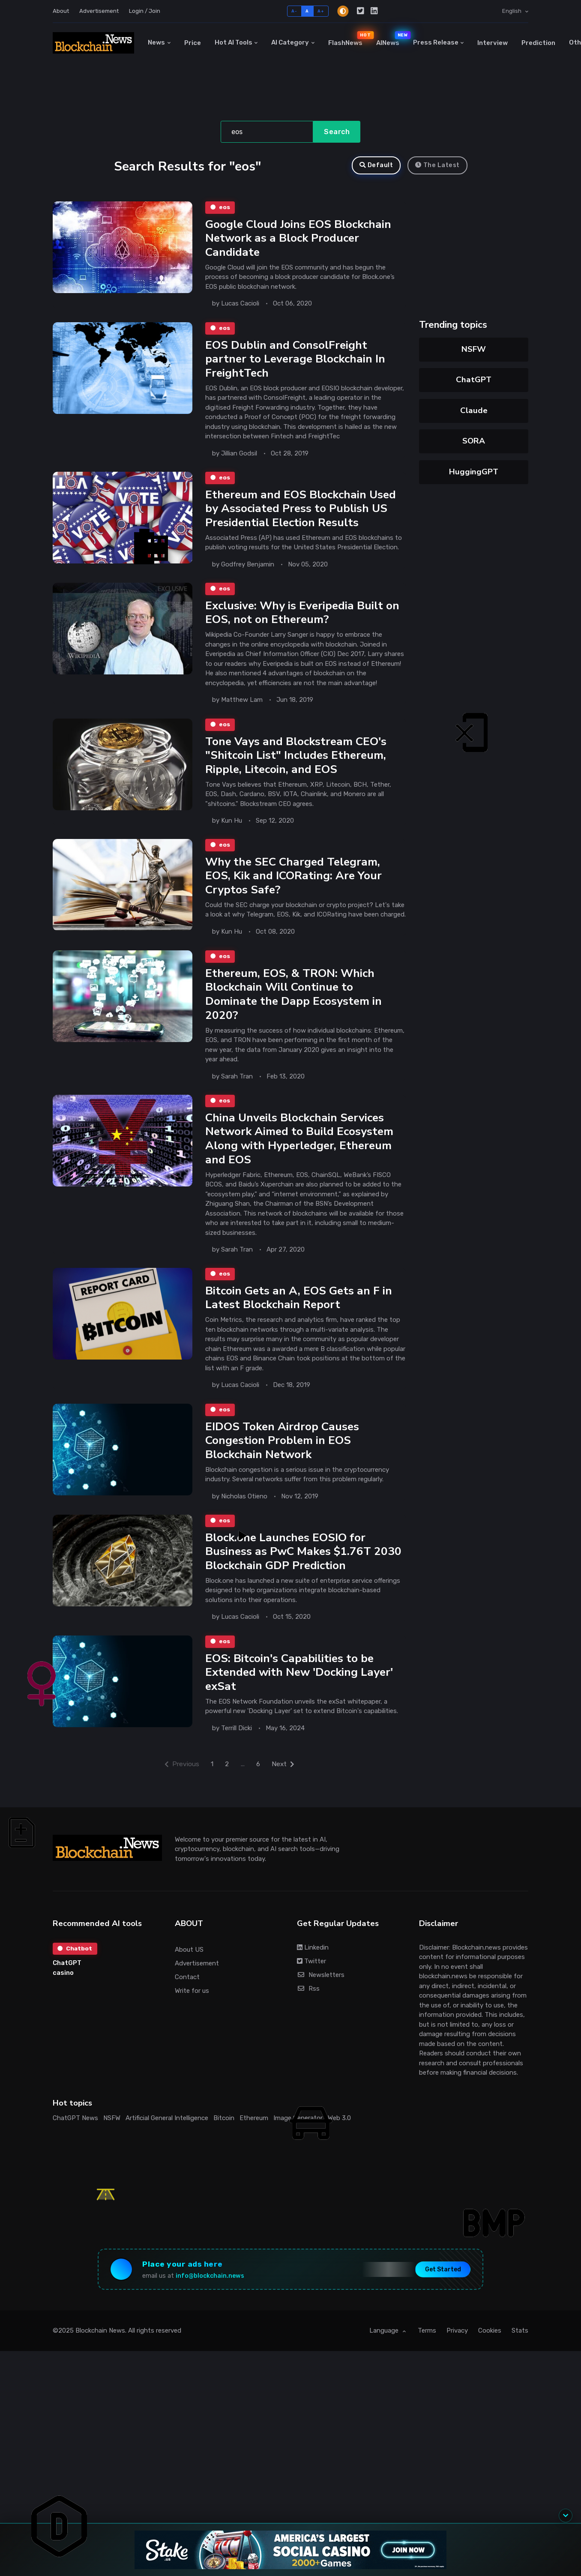  What do you see at coordinates (22, 1833) in the screenshot?
I see `request changes on a code review` at bounding box center [22, 1833].